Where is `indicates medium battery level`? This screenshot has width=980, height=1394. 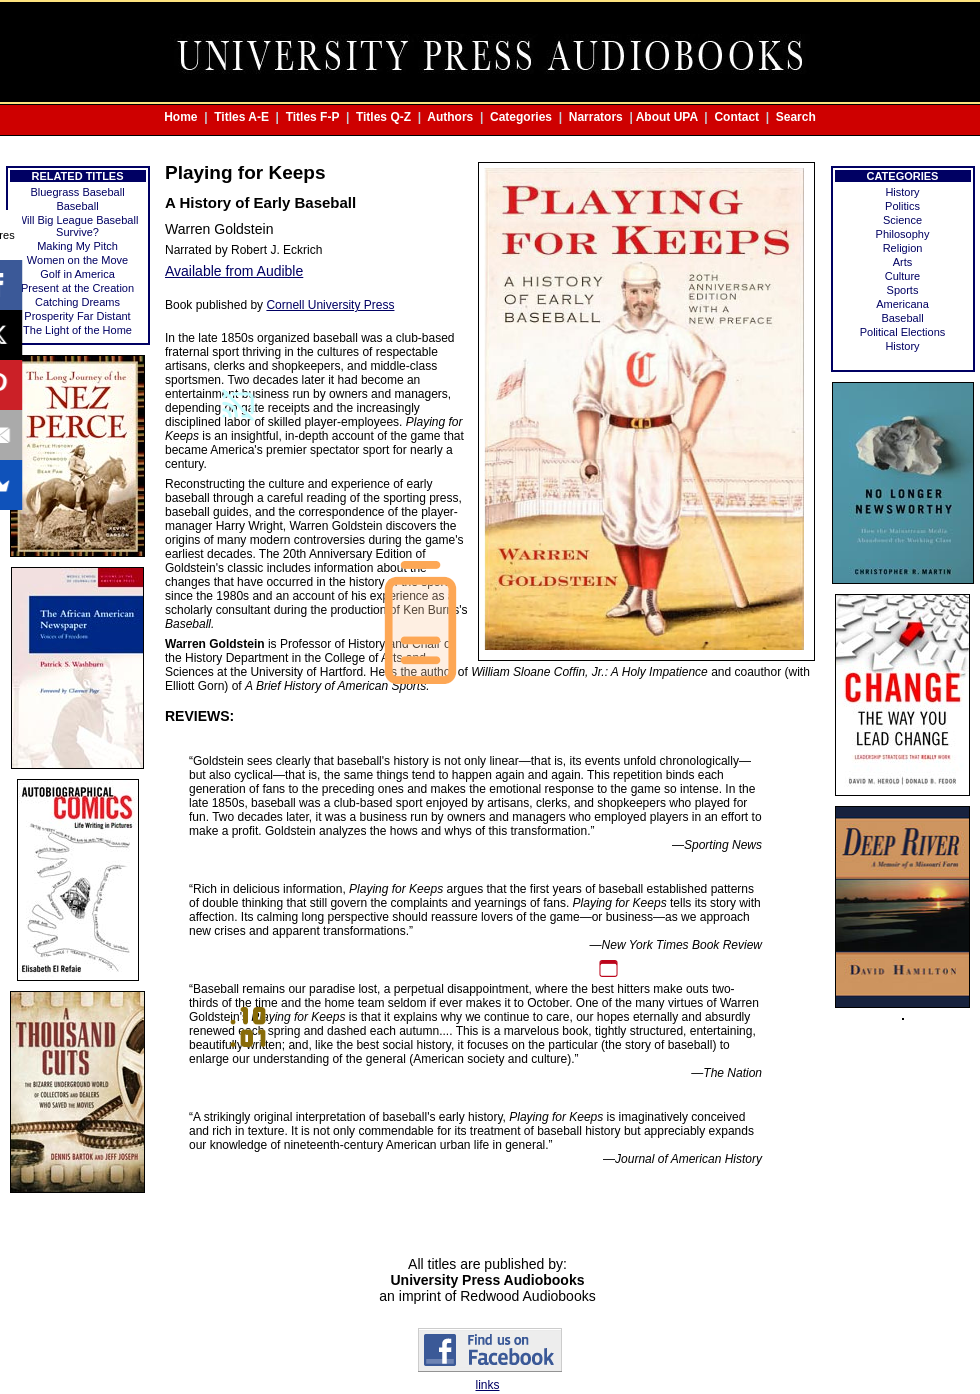 indicates medium battery level is located at coordinates (420, 624).